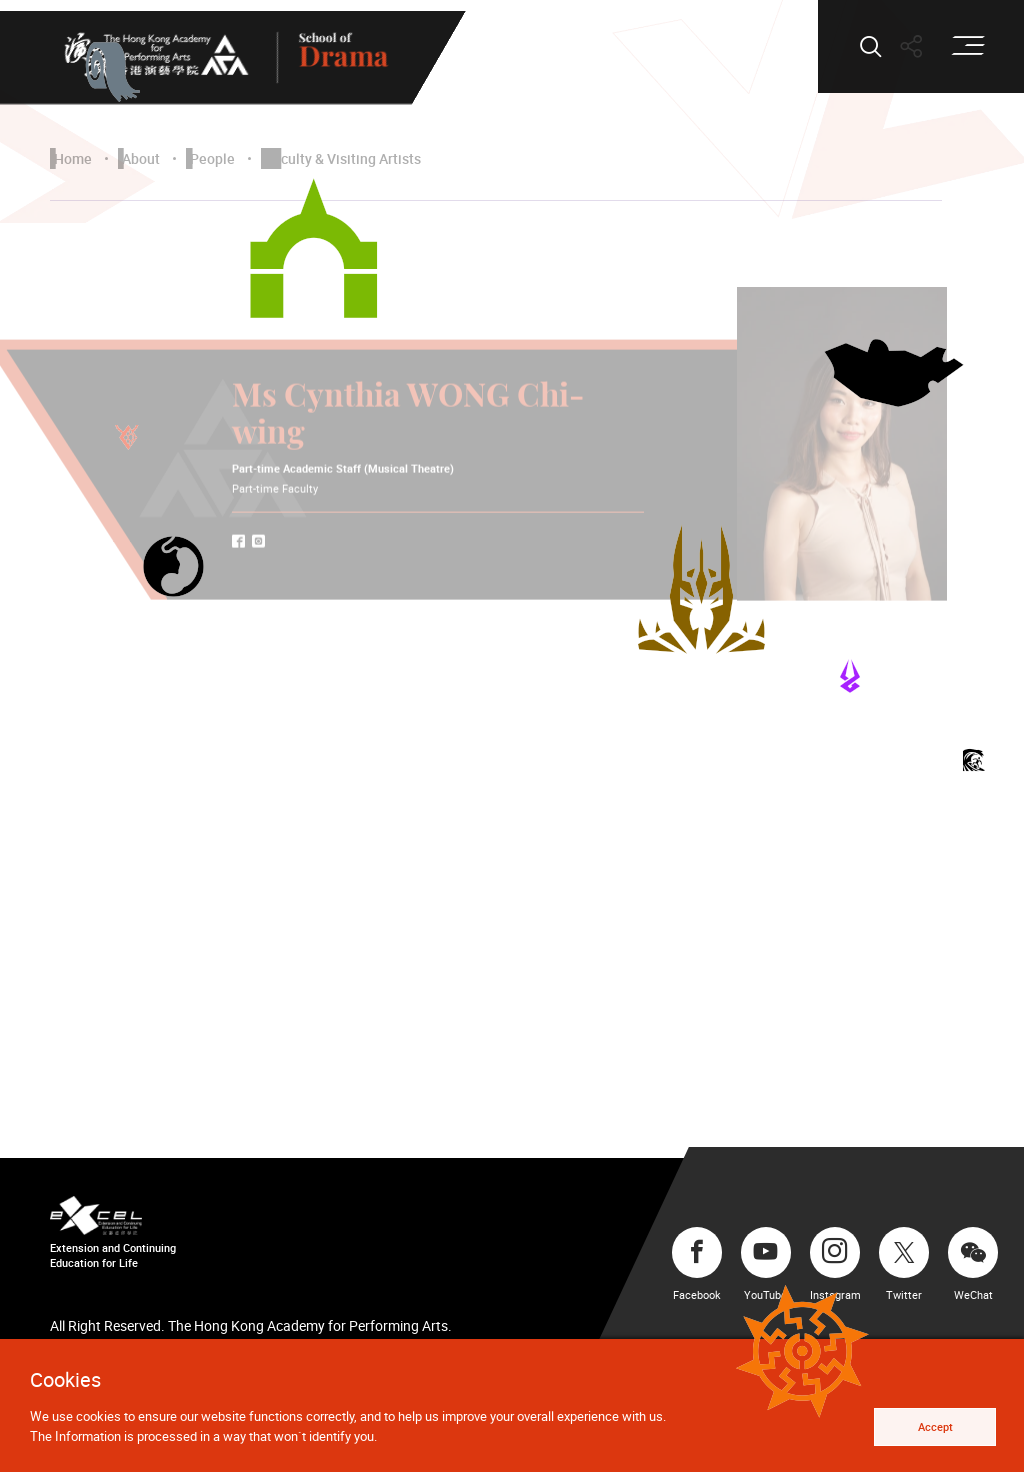  Describe the element at coordinates (314, 248) in the screenshot. I see `access bridge-building or construction features` at that location.